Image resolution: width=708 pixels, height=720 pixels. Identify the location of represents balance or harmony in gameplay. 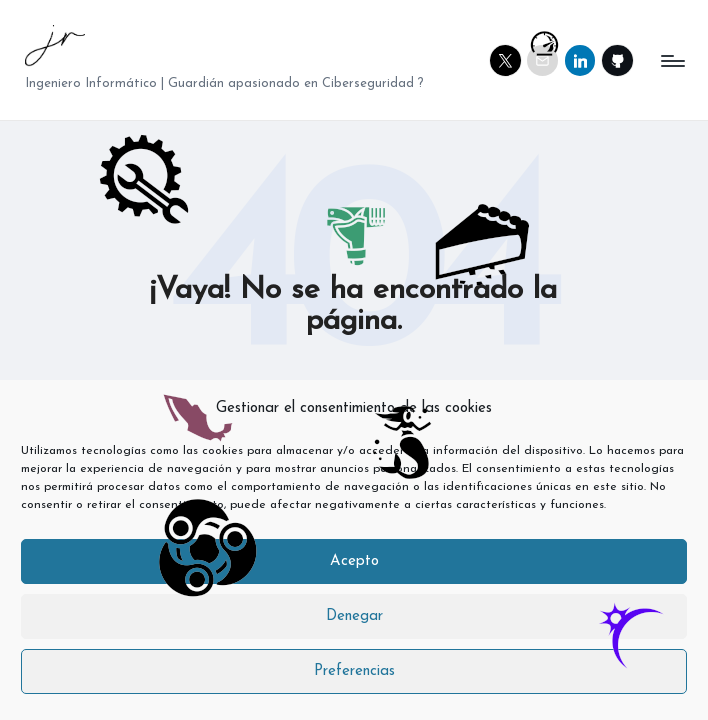
(208, 548).